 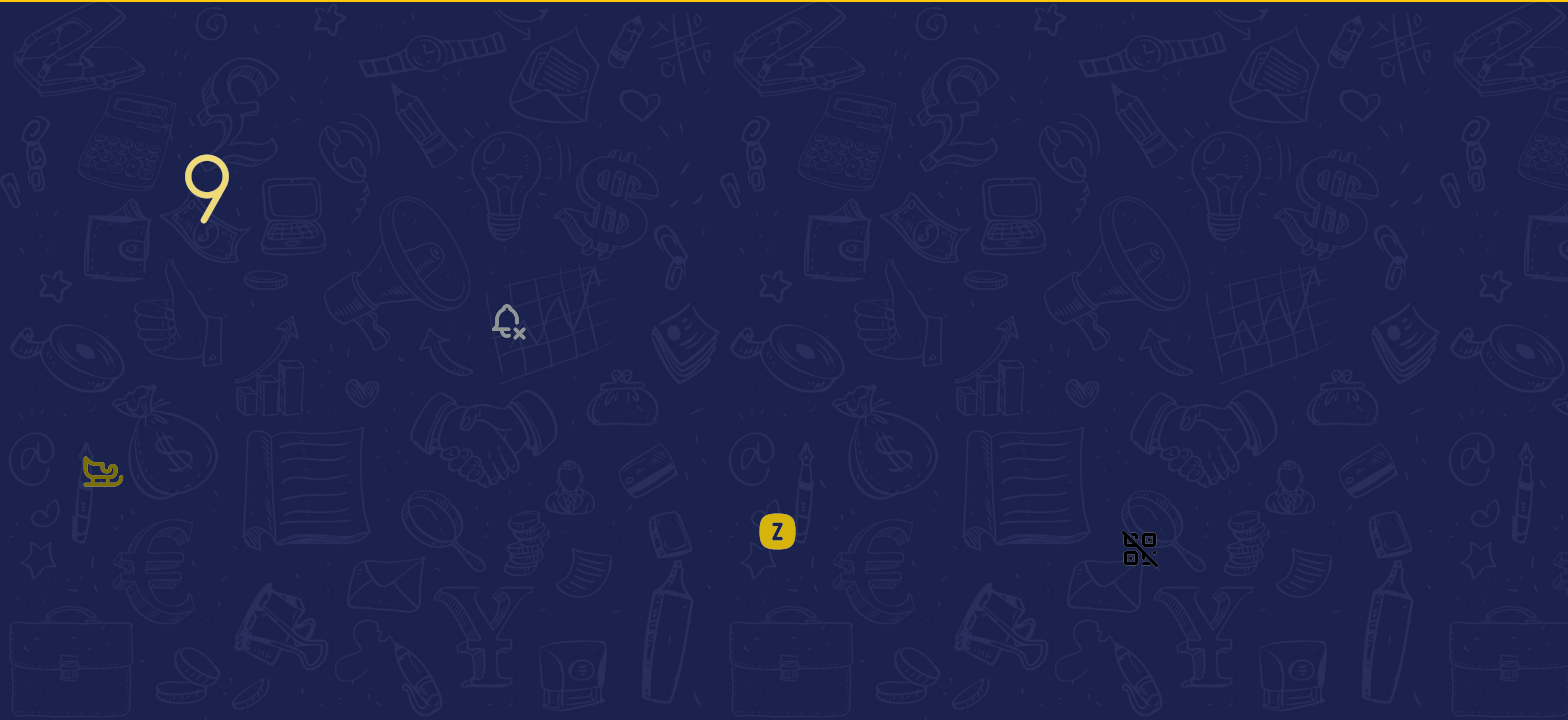 What do you see at coordinates (777, 531) in the screenshot?
I see `app icon for a service or brand starting with "Z"` at bounding box center [777, 531].